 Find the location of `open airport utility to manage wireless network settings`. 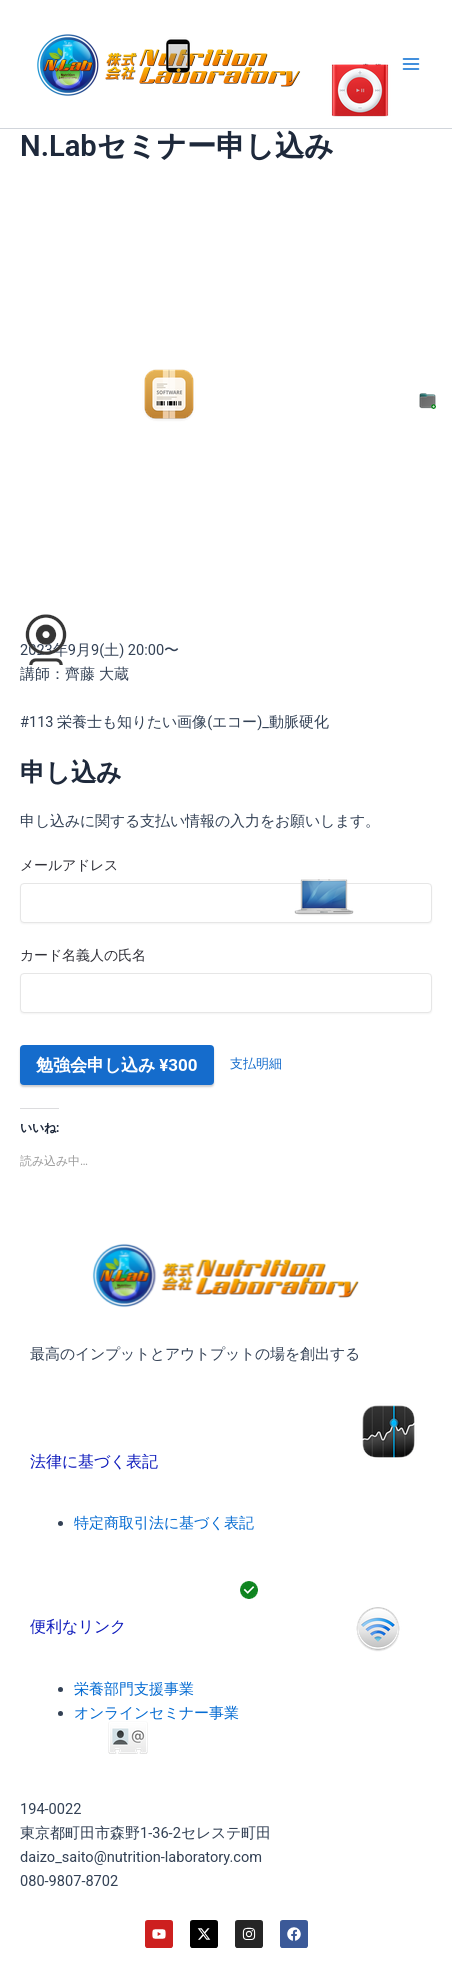

open airport utility to manage wireless network settings is located at coordinates (378, 1628).